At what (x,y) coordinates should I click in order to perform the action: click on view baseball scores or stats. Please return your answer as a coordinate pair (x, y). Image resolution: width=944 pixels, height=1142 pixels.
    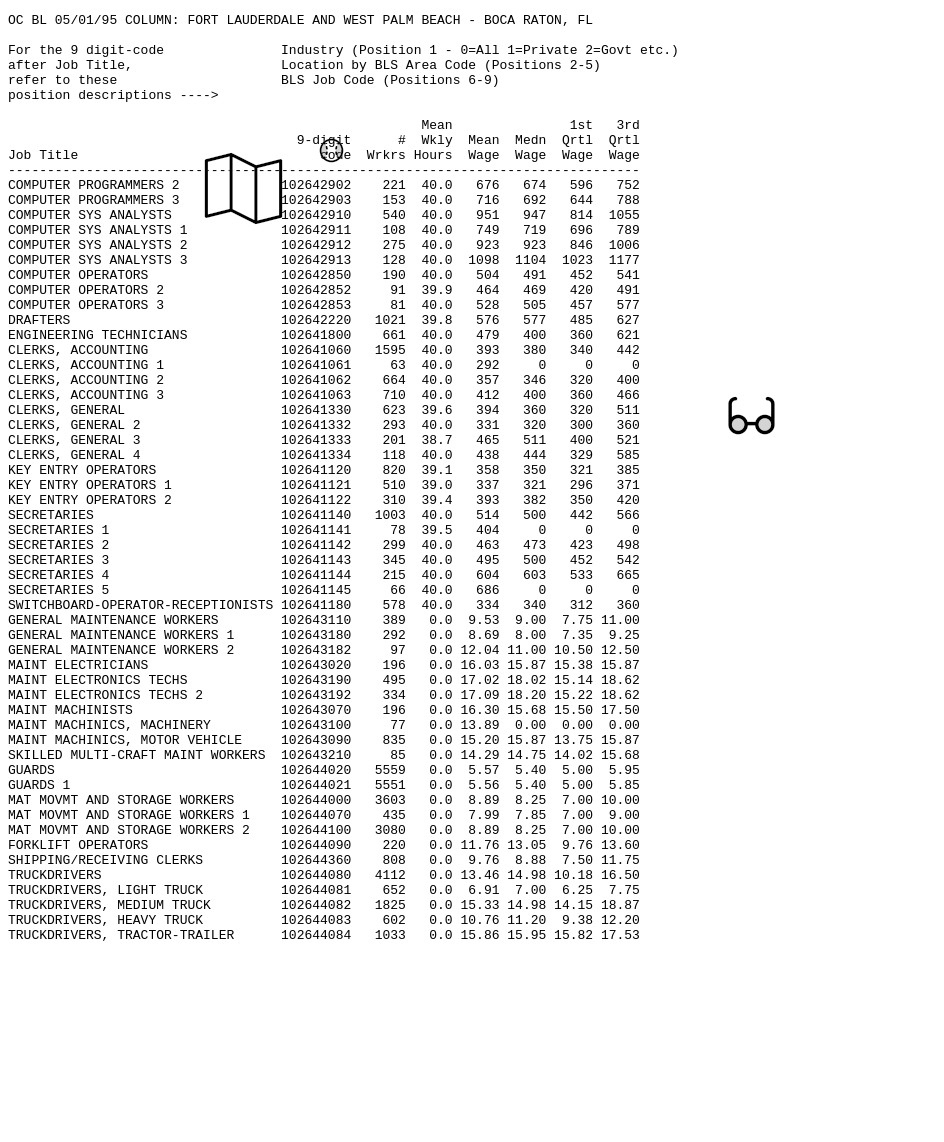
    Looking at the image, I should click on (331, 150).